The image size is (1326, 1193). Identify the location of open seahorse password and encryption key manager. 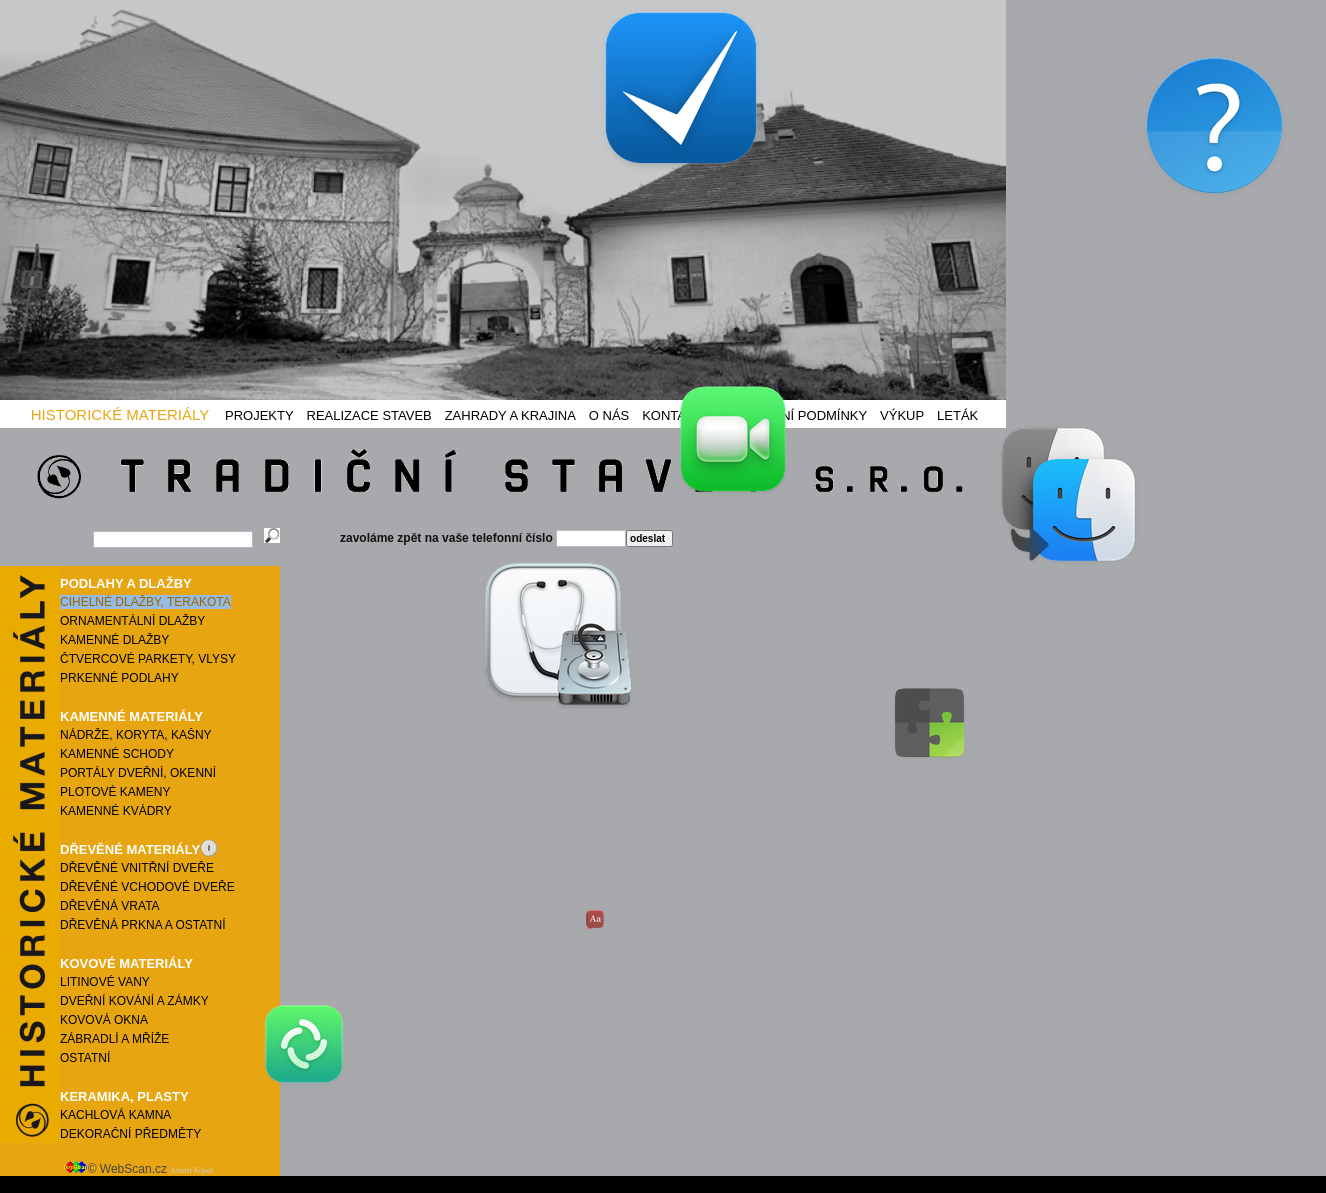
(209, 848).